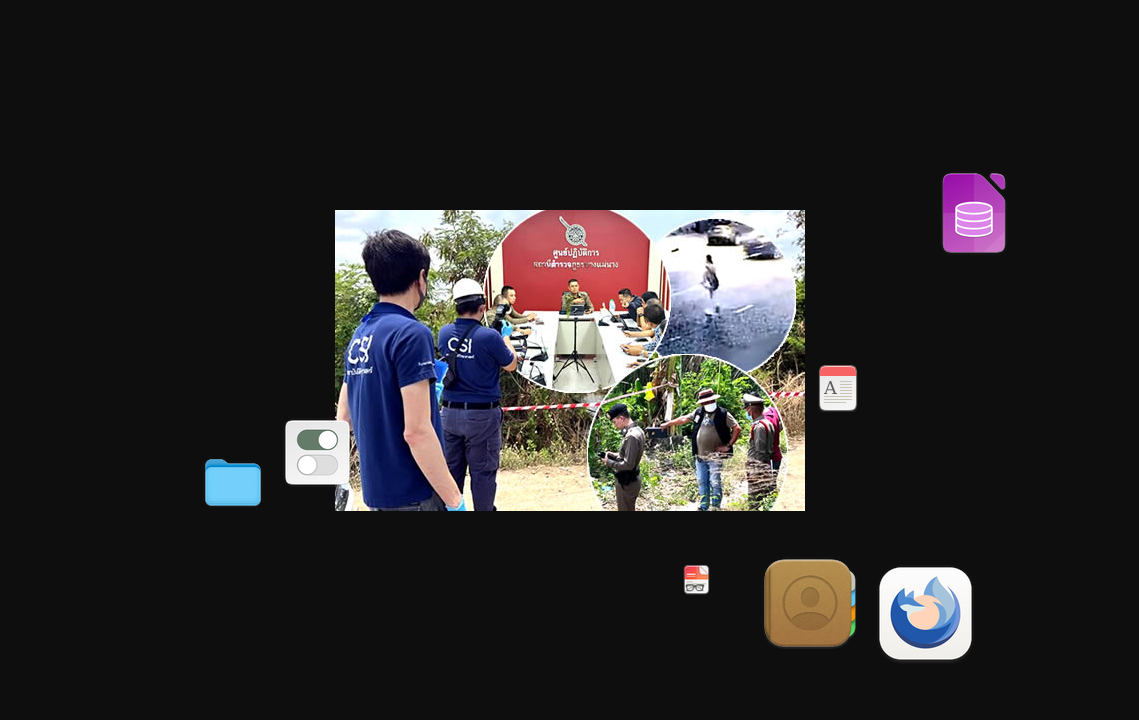  I want to click on open system tweaks or customization settings, so click(317, 452).